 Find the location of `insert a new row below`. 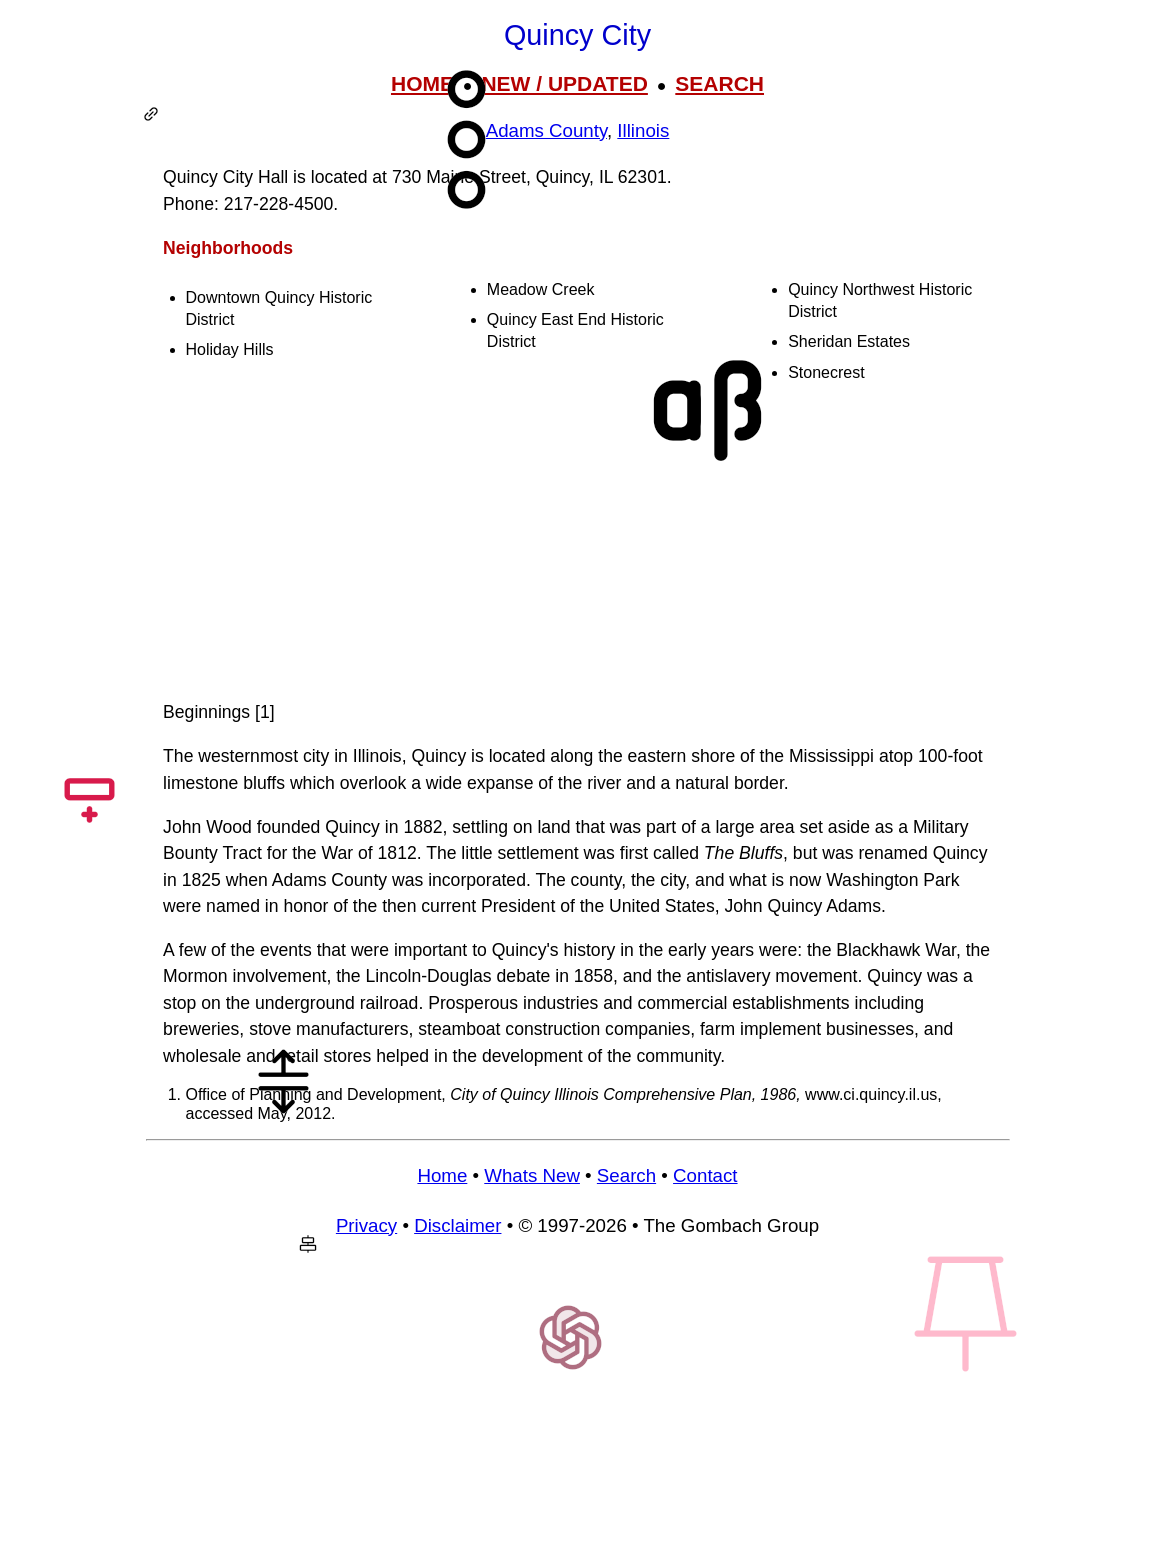

insert a new row below is located at coordinates (89, 800).